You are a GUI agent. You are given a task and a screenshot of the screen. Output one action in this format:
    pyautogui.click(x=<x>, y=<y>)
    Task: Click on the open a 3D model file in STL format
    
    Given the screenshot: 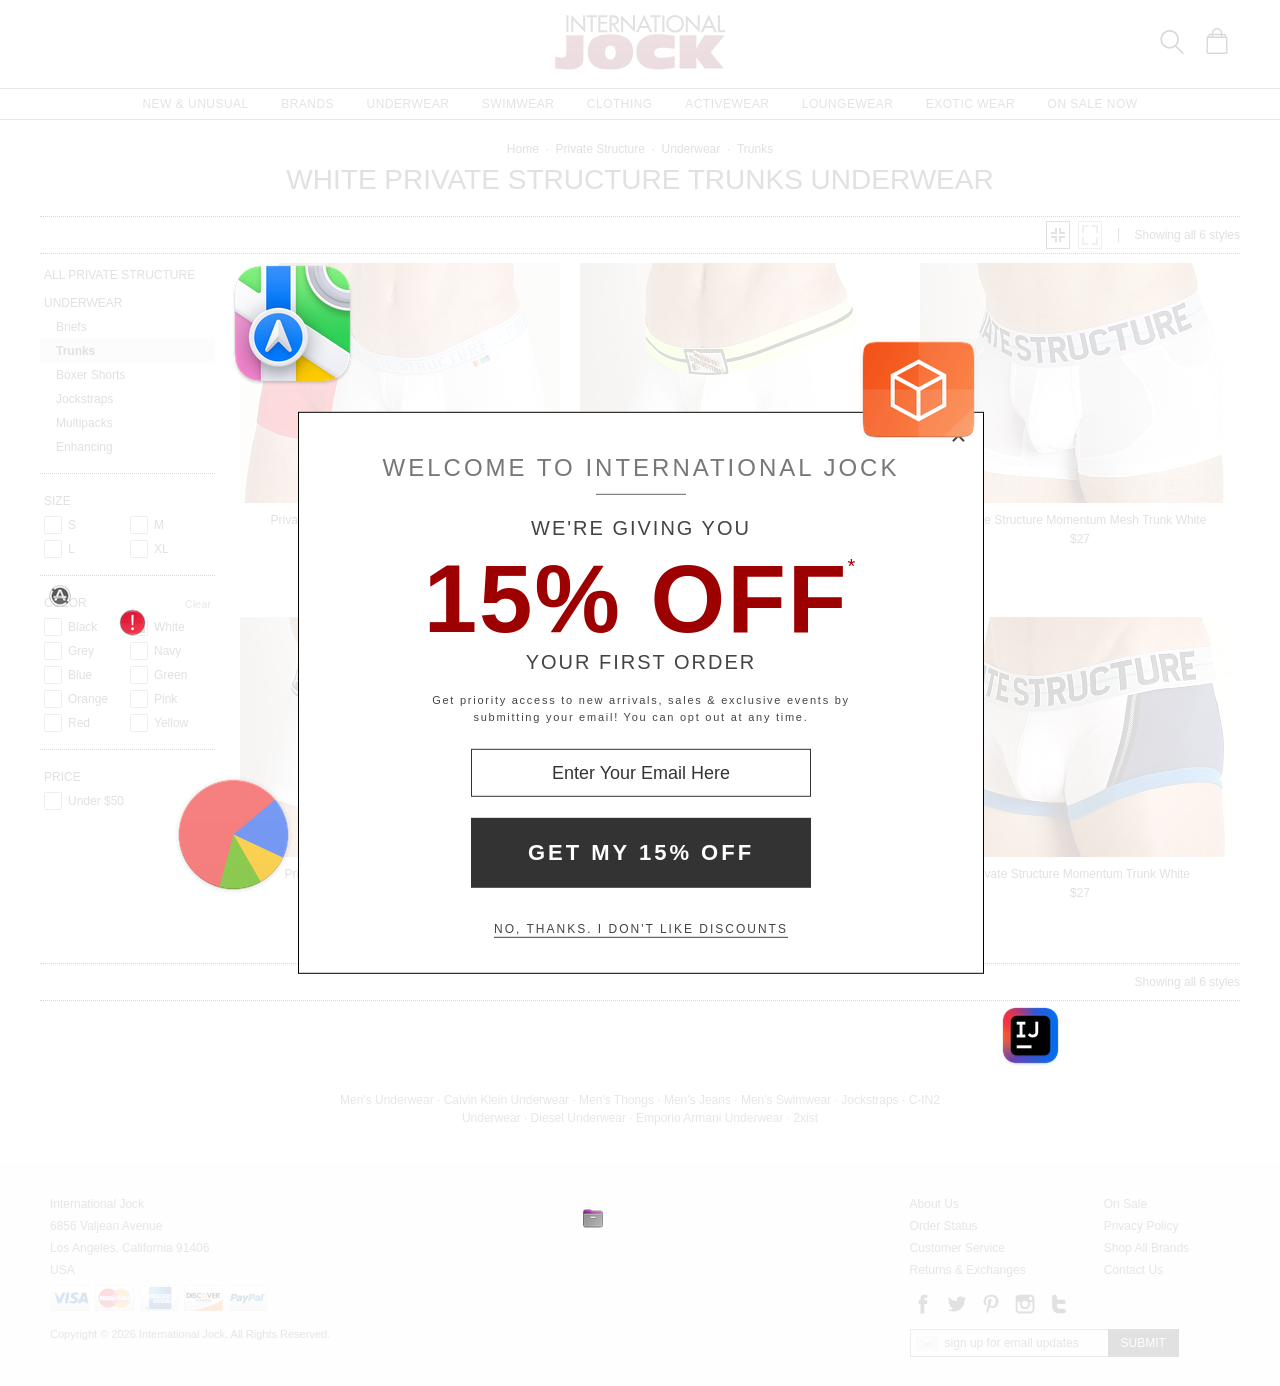 What is the action you would take?
    pyautogui.click(x=918, y=385)
    